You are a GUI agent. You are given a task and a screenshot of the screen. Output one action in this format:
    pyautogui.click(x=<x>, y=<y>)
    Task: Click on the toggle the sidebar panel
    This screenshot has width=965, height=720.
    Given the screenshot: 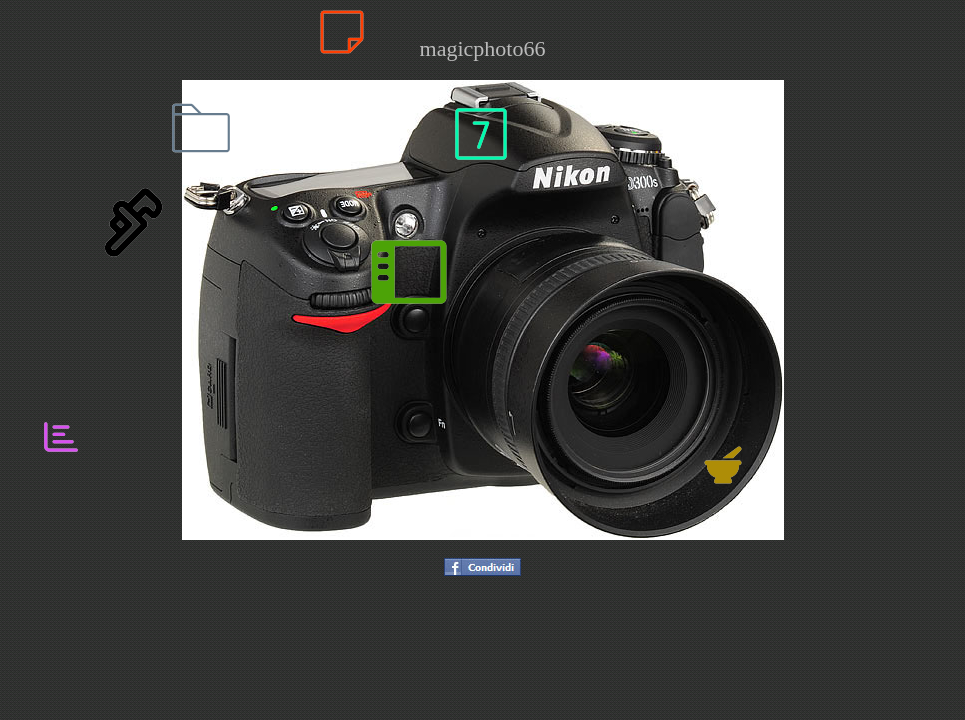 What is the action you would take?
    pyautogui.click(x=409, y=272)
    